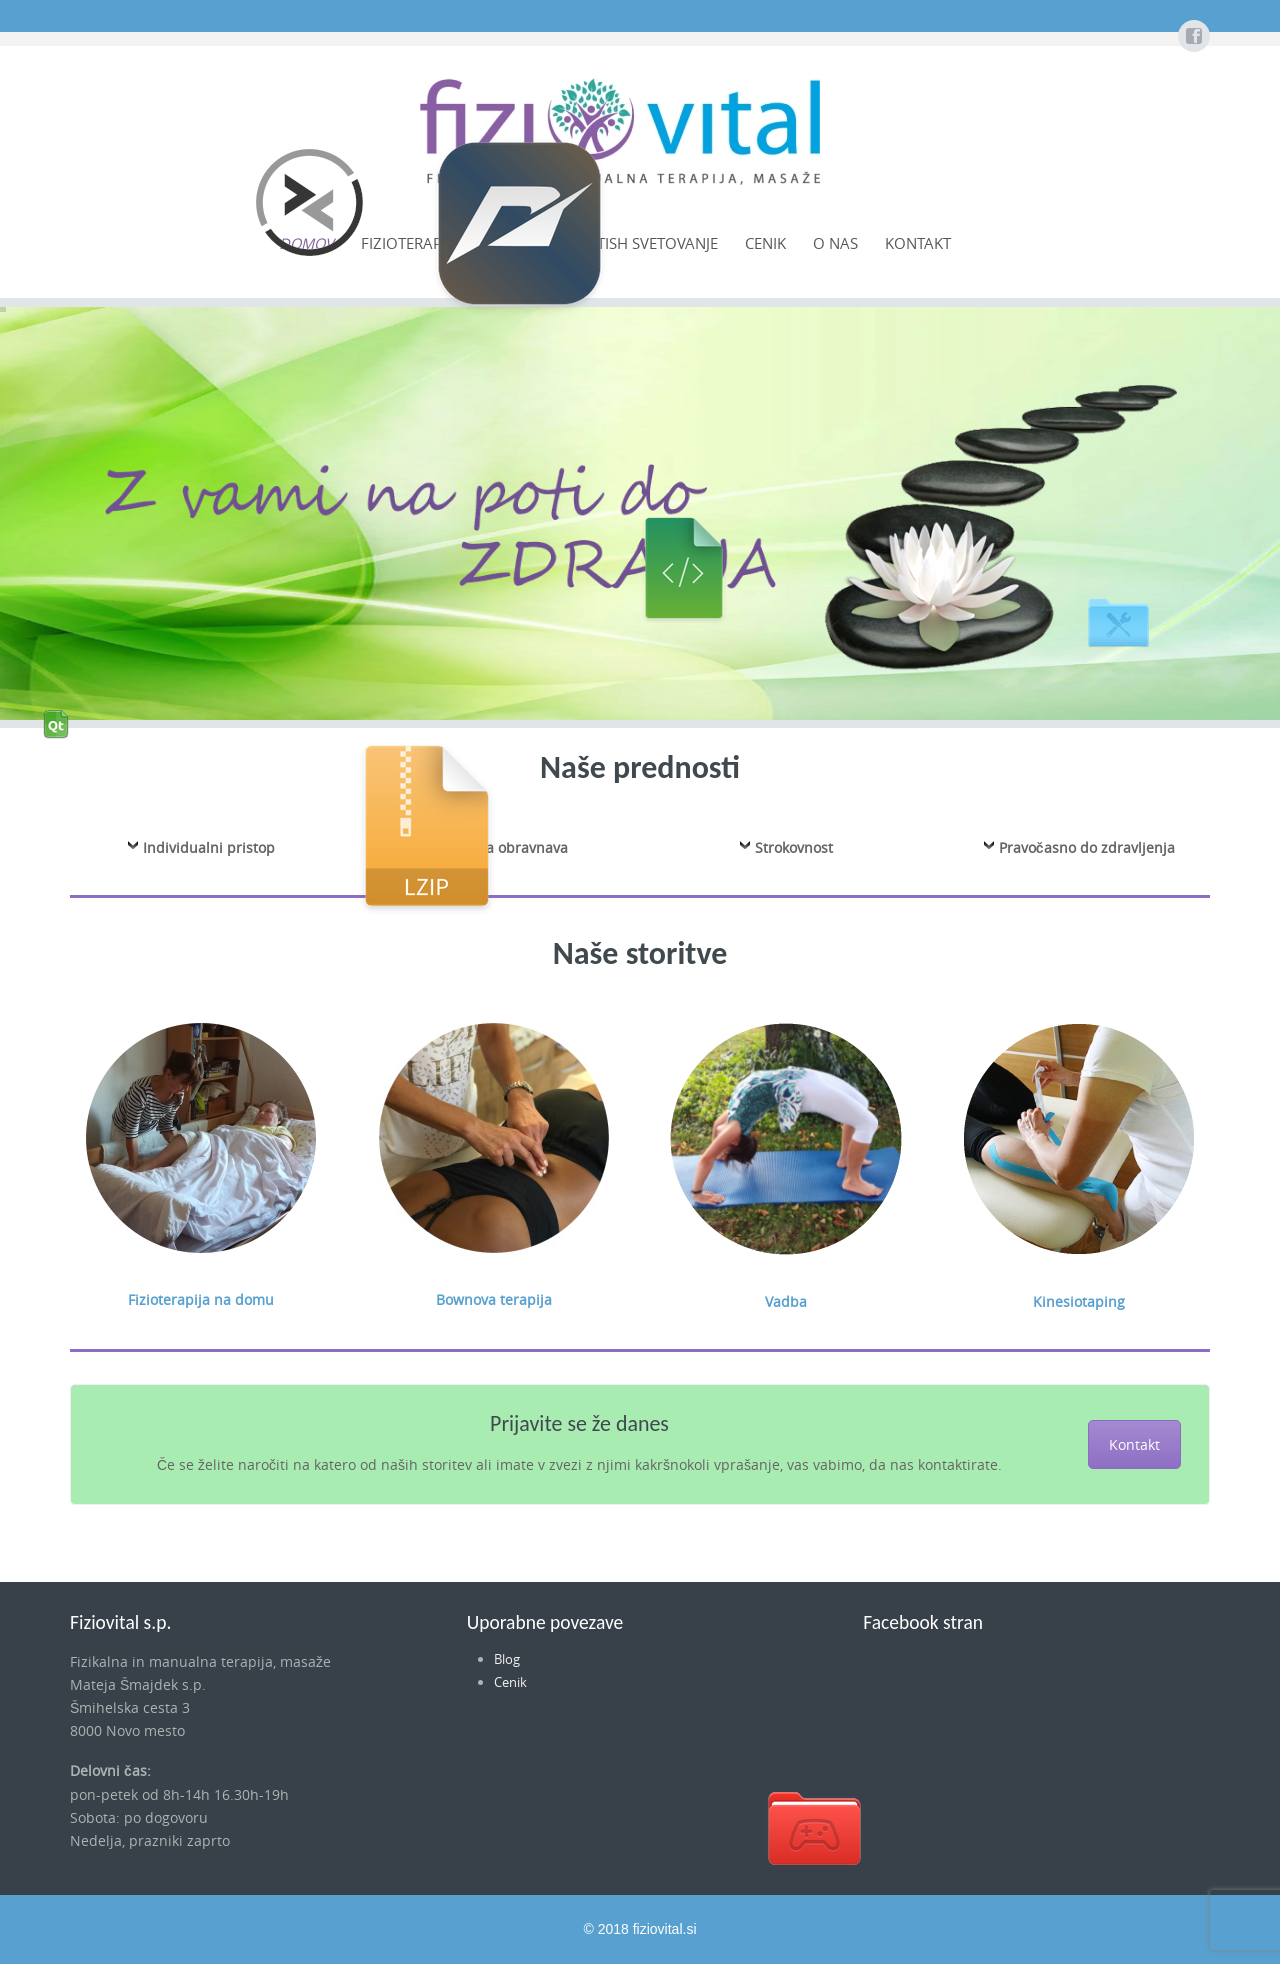 Image resolution: width=1280 pixels, height=1964 pixels. What do you see at coordinates (684, 570) in the screenshot?
I see `a qt resource file used in nokia/qt development` at bounding box center [684, 570].